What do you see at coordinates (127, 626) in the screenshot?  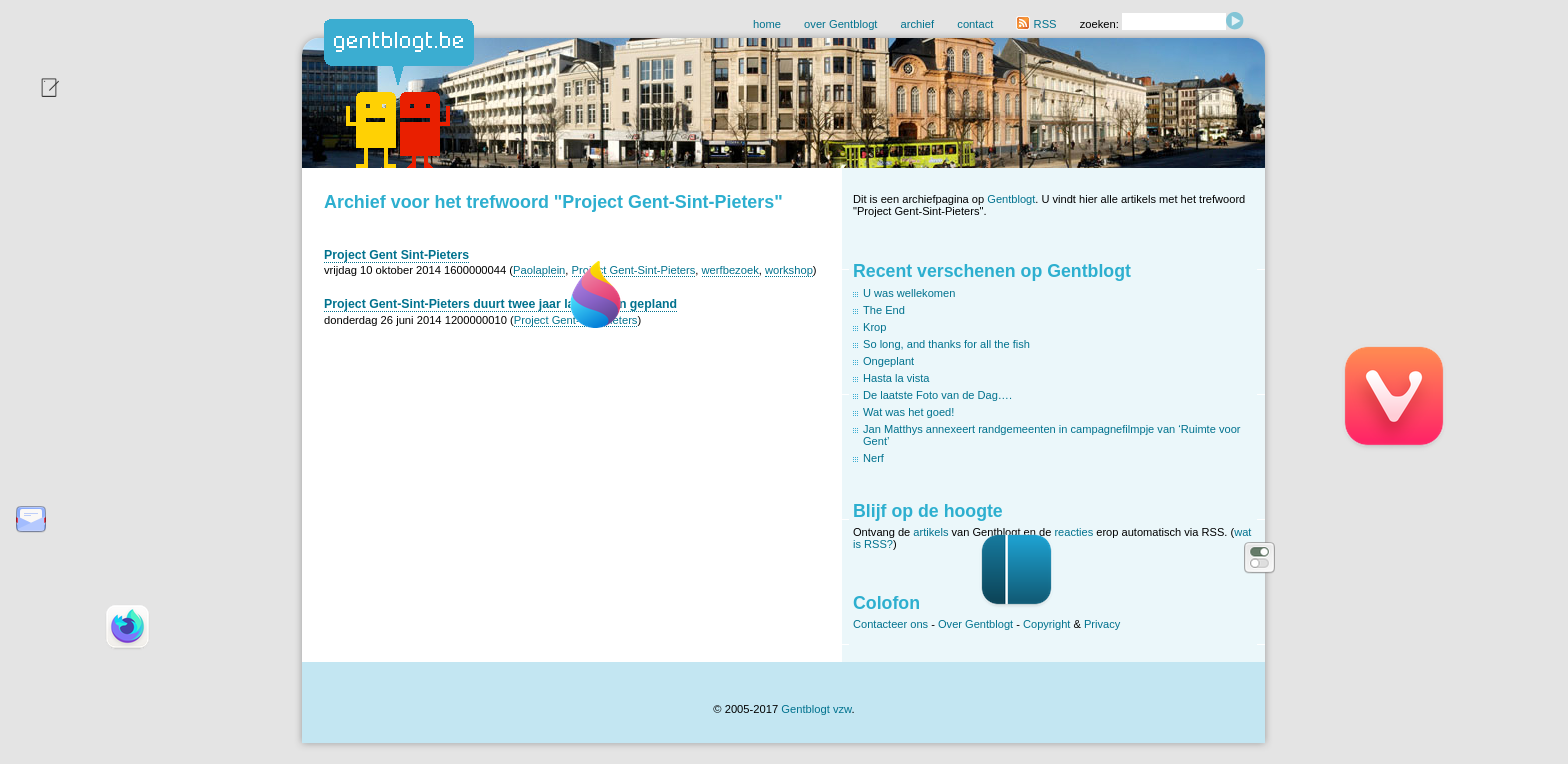 I see `open firefox nightly browser` at bounding box center [127, 626].